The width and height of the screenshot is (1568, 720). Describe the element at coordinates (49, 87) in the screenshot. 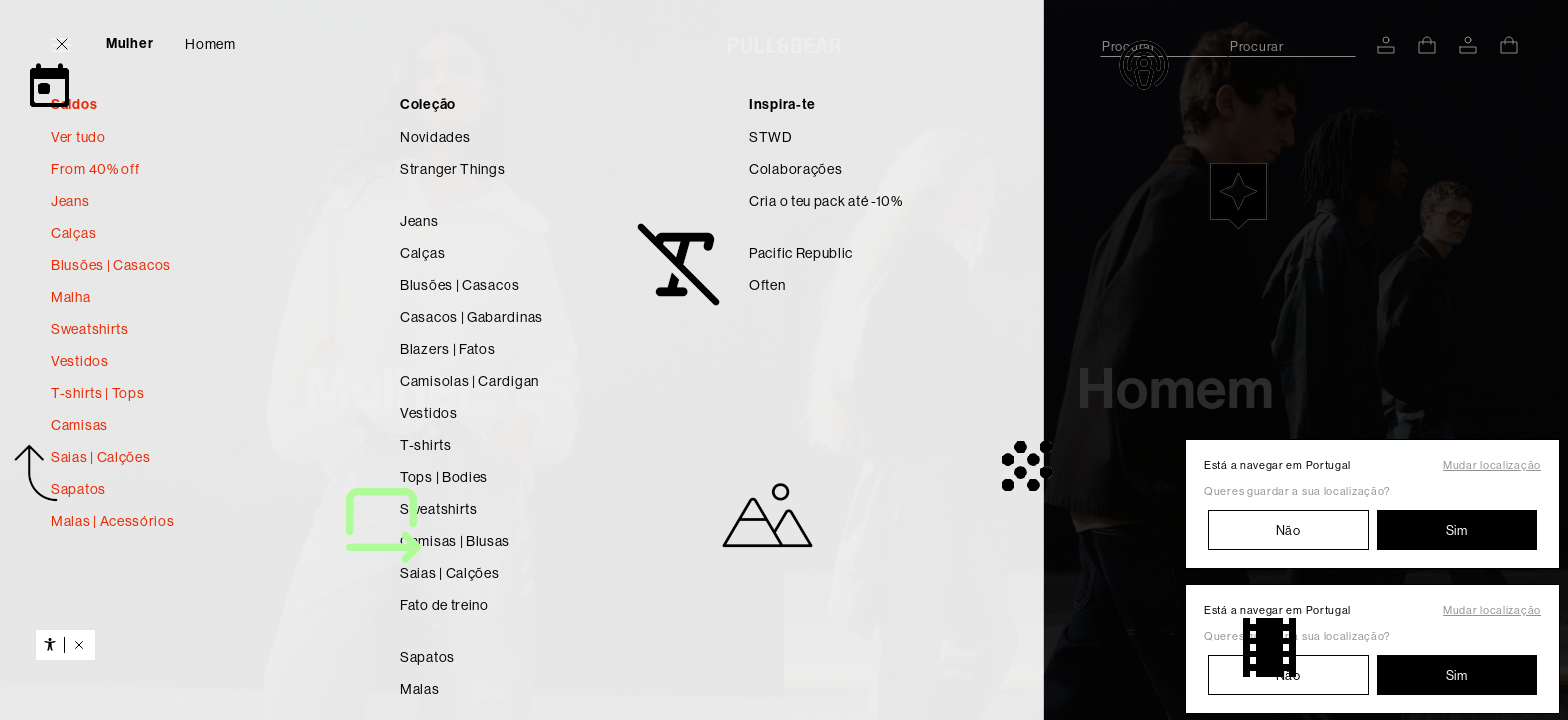

I see `view today's date or events` at that location.